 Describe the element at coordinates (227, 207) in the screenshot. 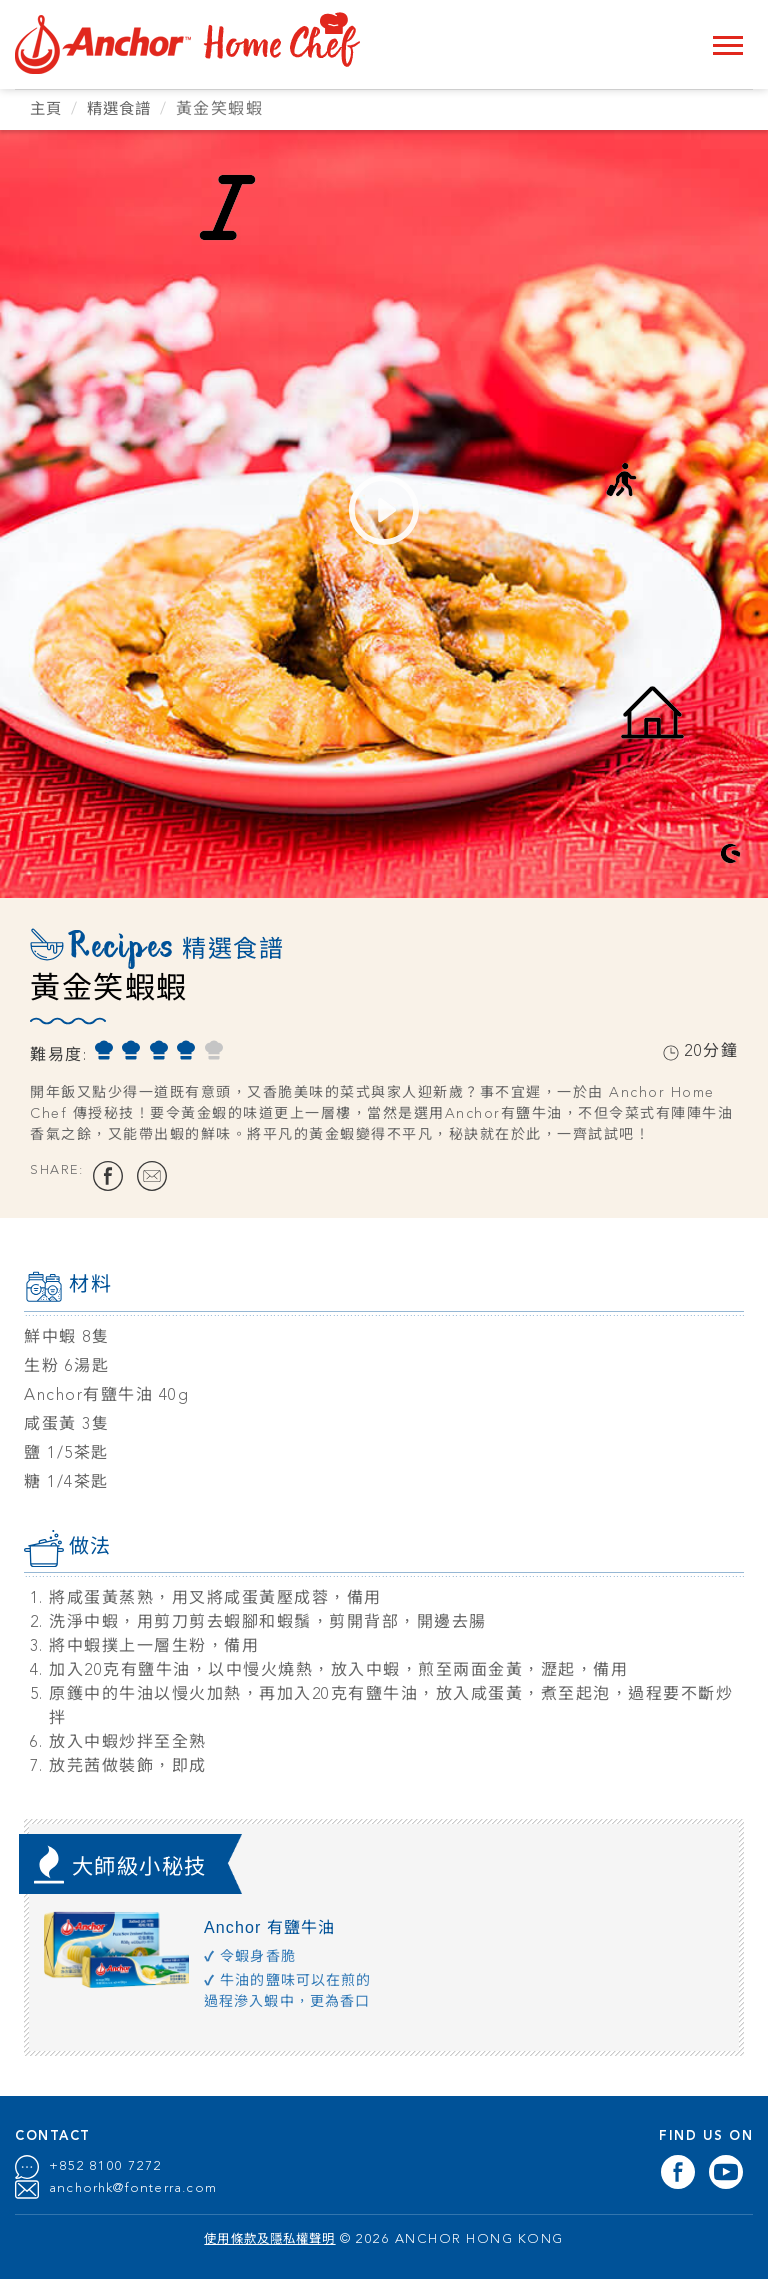

I see `apply italic formatting to selected text` at that location.